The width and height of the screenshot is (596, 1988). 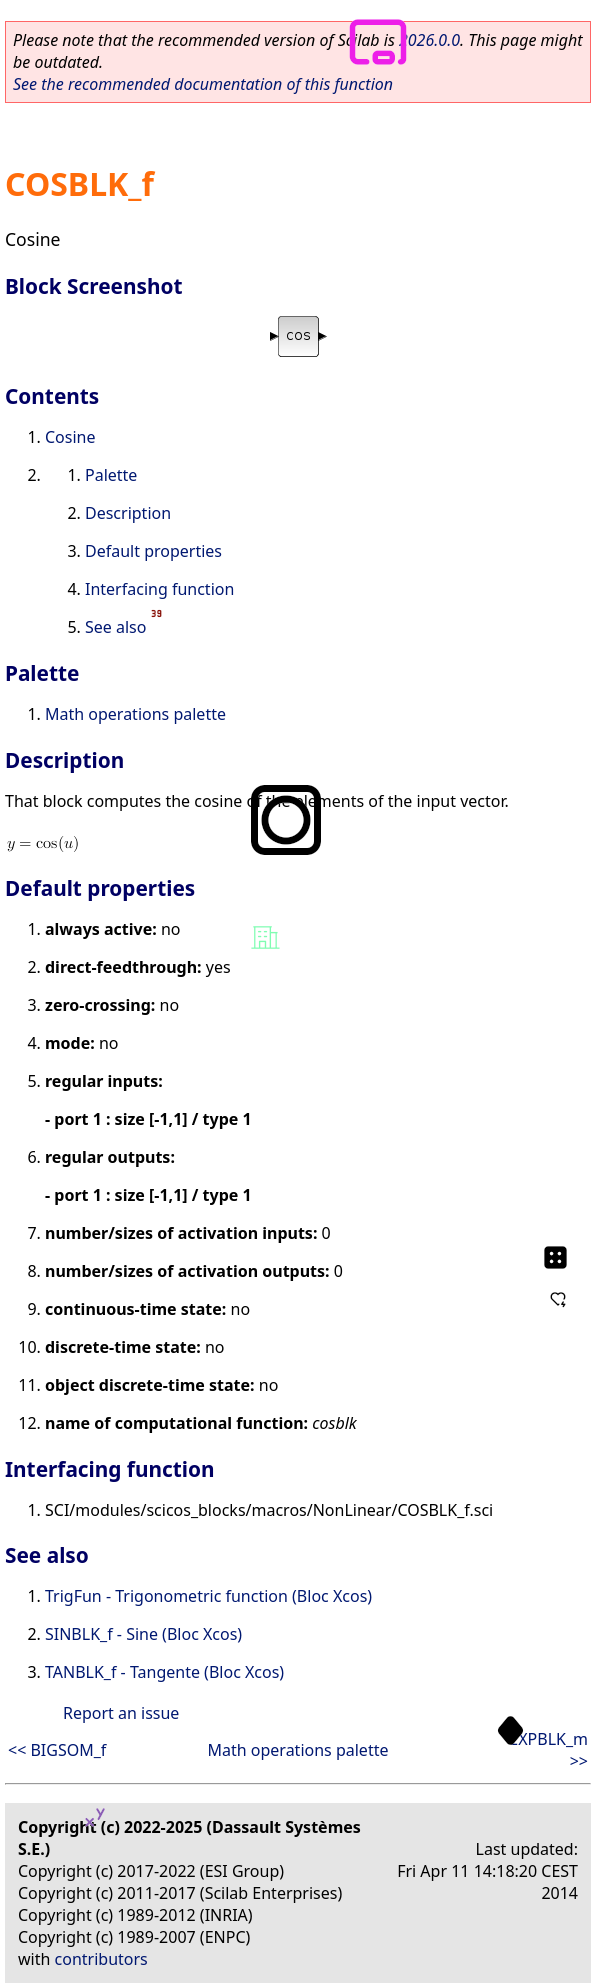 What do you see at coordinates (94, 1819) in the screenshot?
I see `calculate x raised to the power of y` at bounding box center [94, 1819].